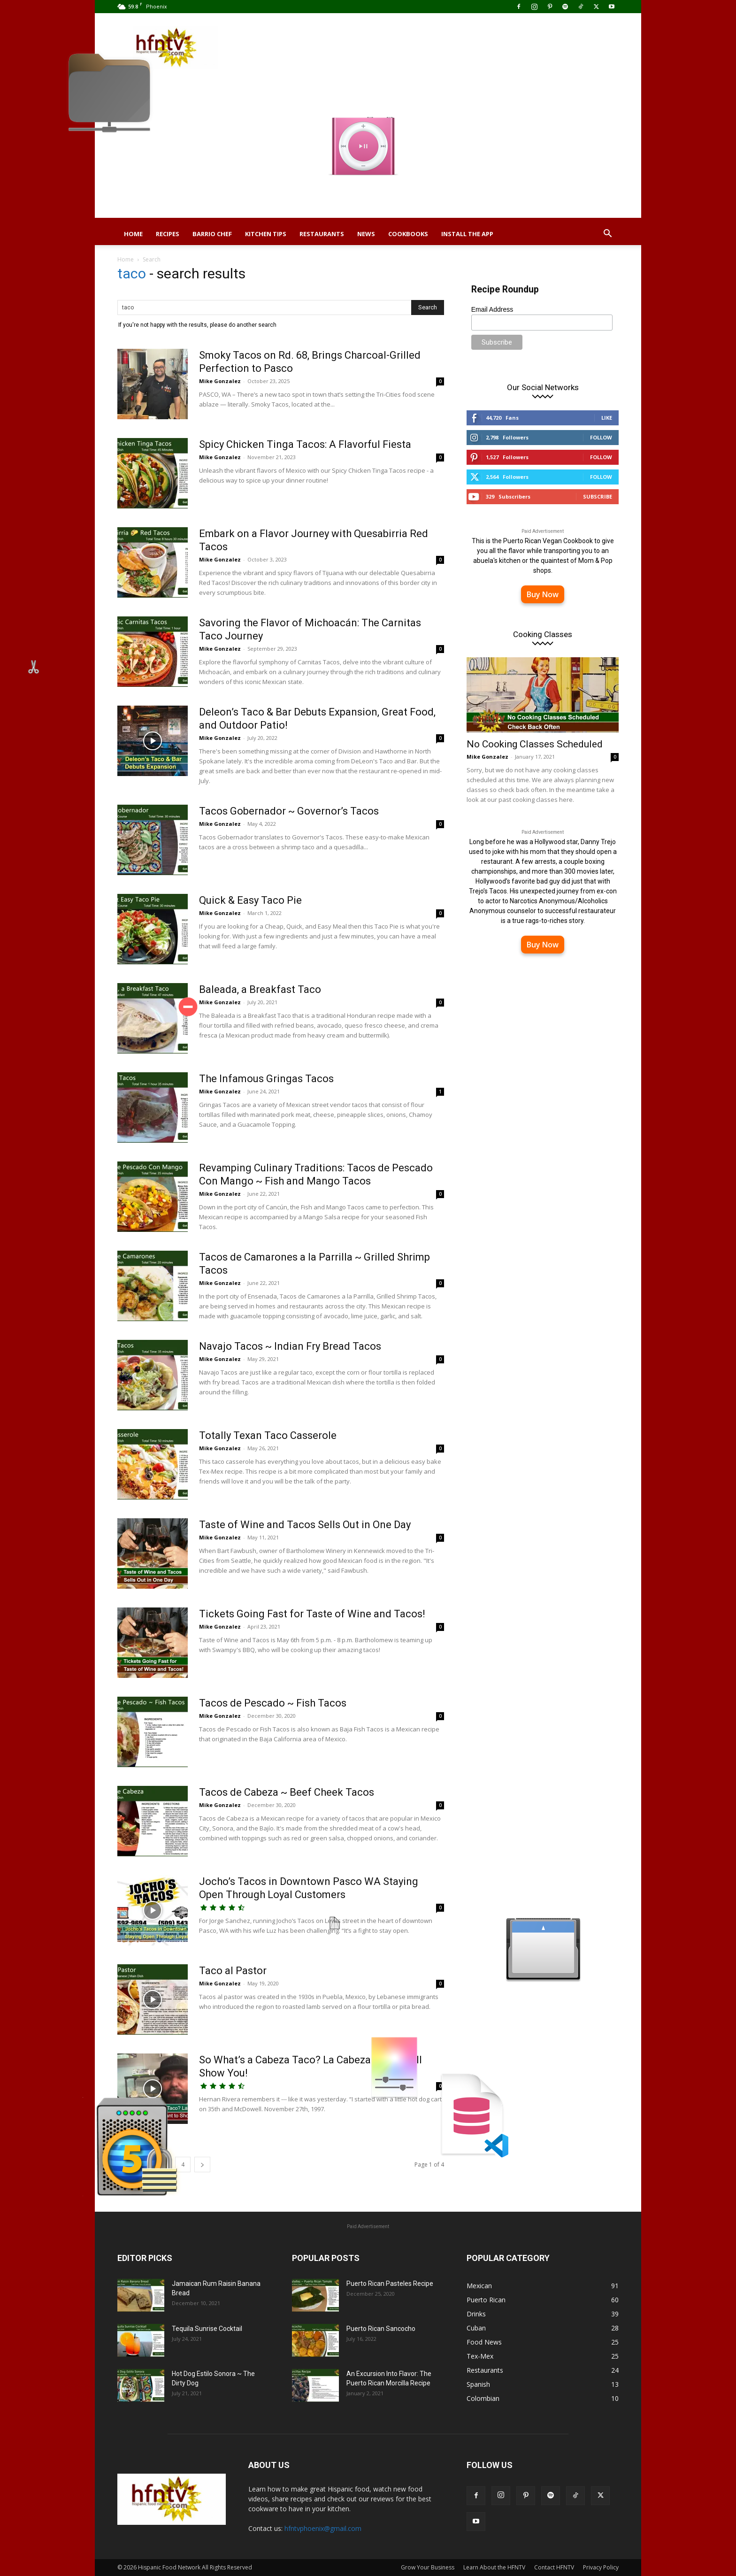  What do you see at coordinates (543, 1947) in the screenshot?
I see `compactflash memory card storage device` at bounding box center [543, 1947].